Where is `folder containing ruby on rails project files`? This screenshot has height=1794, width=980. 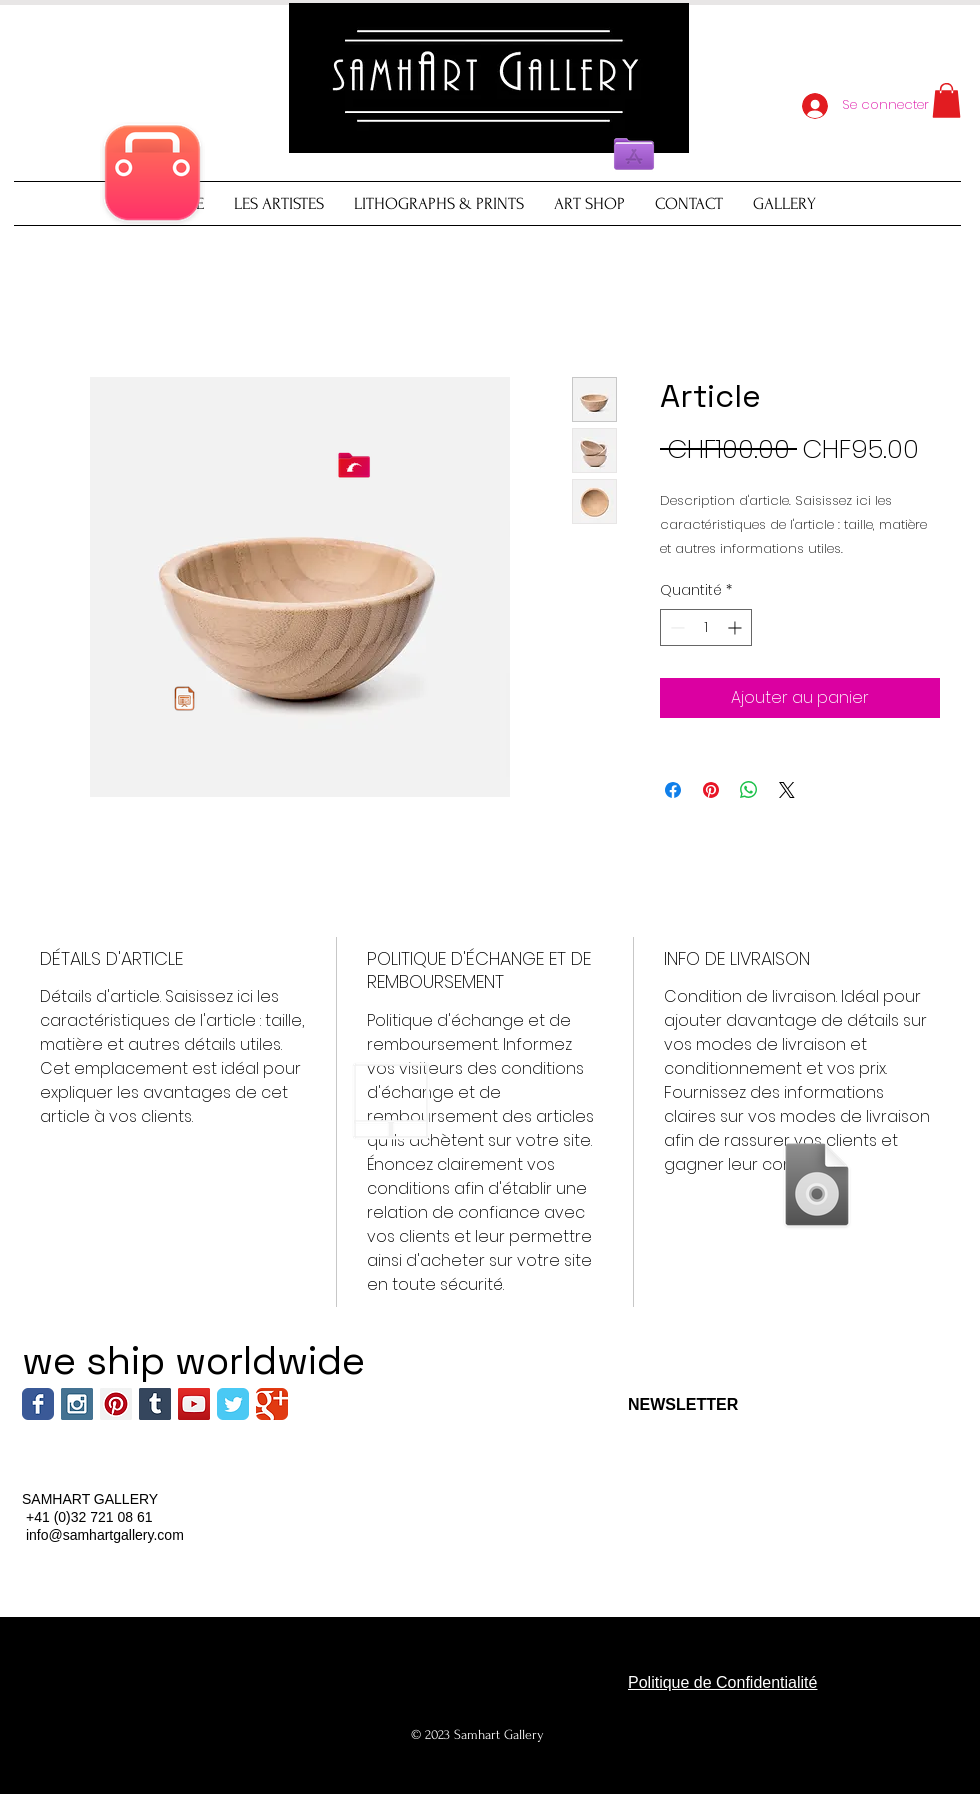 folder containing ruby on rails project files is located at coordinates (354, 466).